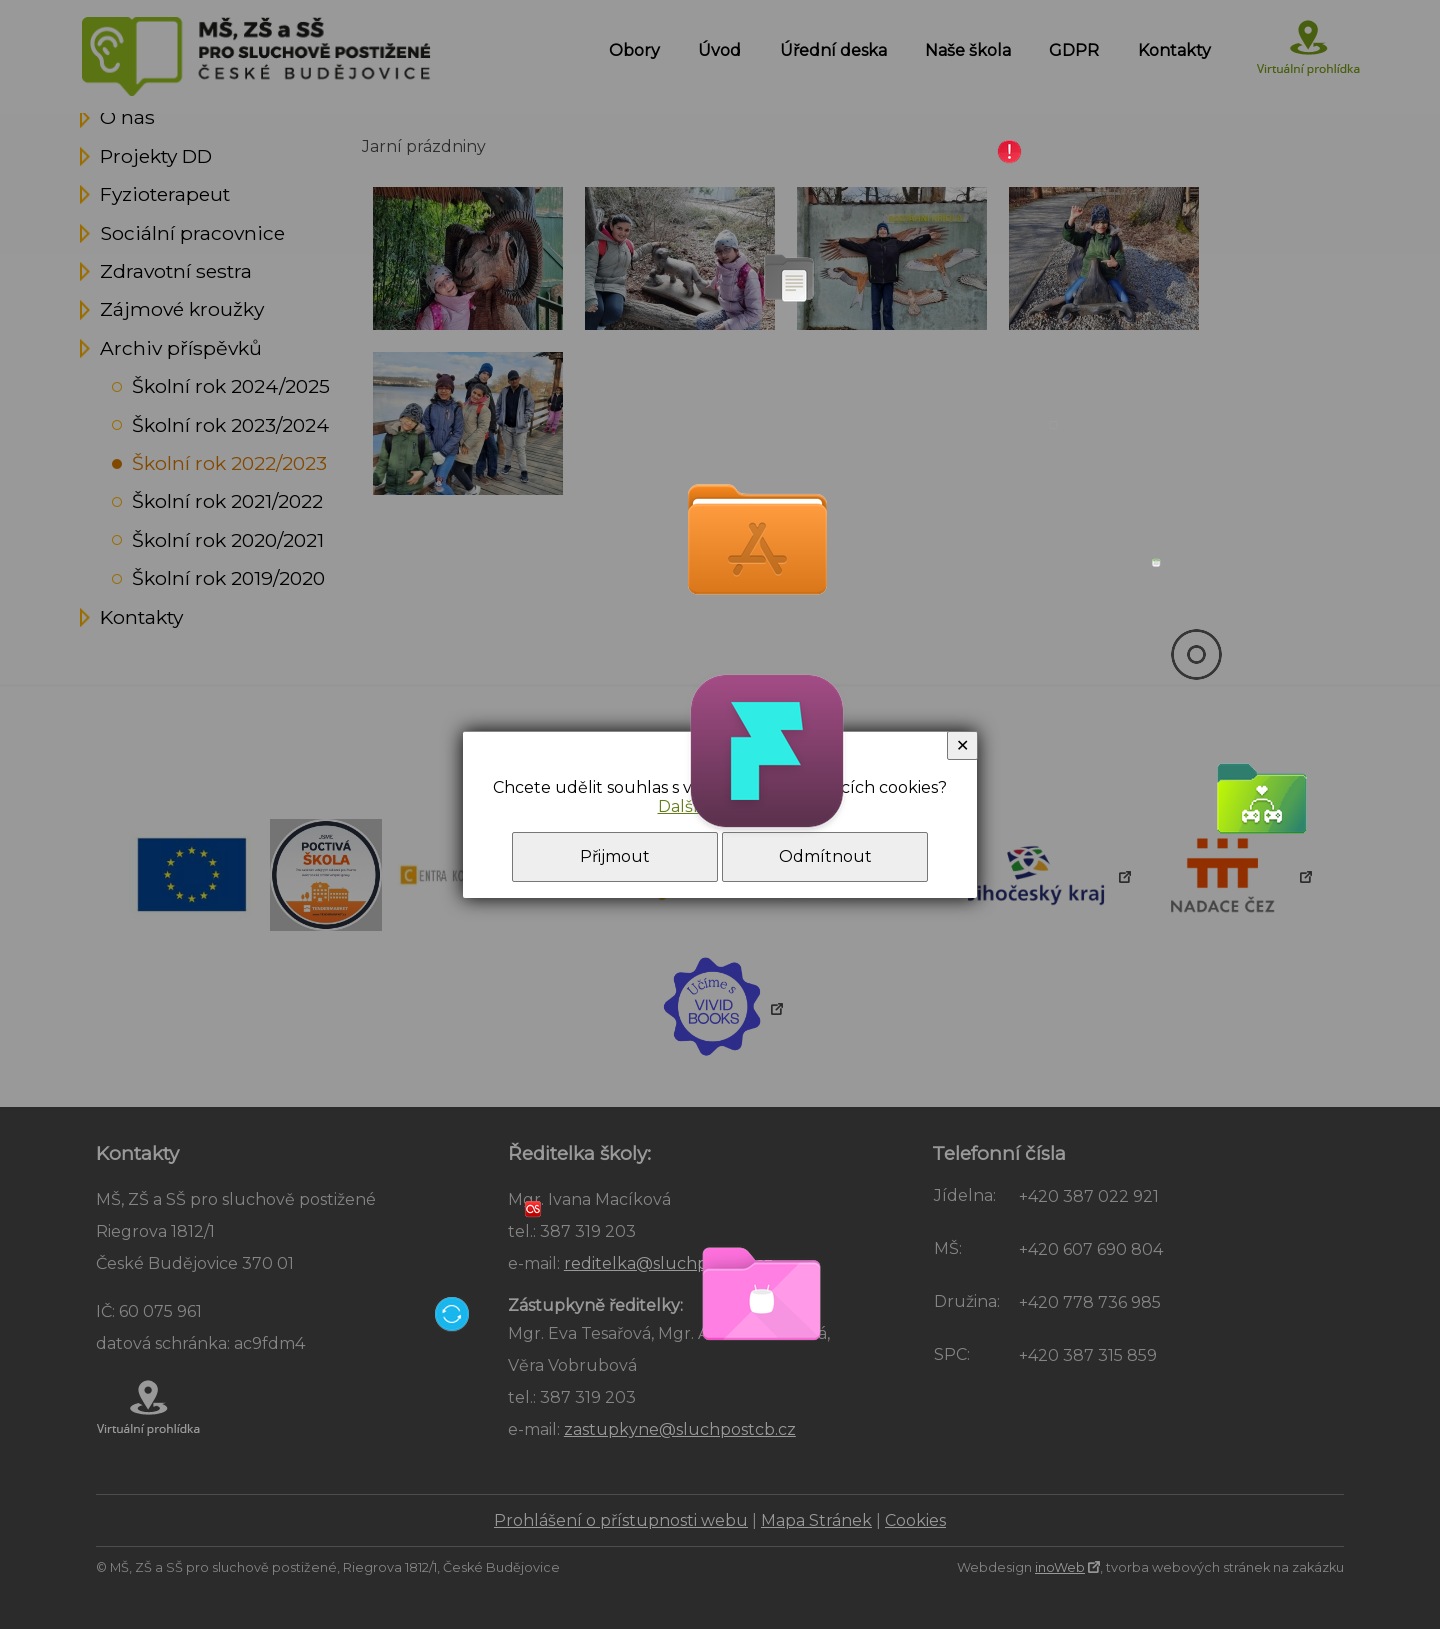 The height and width of the screenshot is (1629, 1440). I want to click on open the Last.fm app, so click(533, 1209).